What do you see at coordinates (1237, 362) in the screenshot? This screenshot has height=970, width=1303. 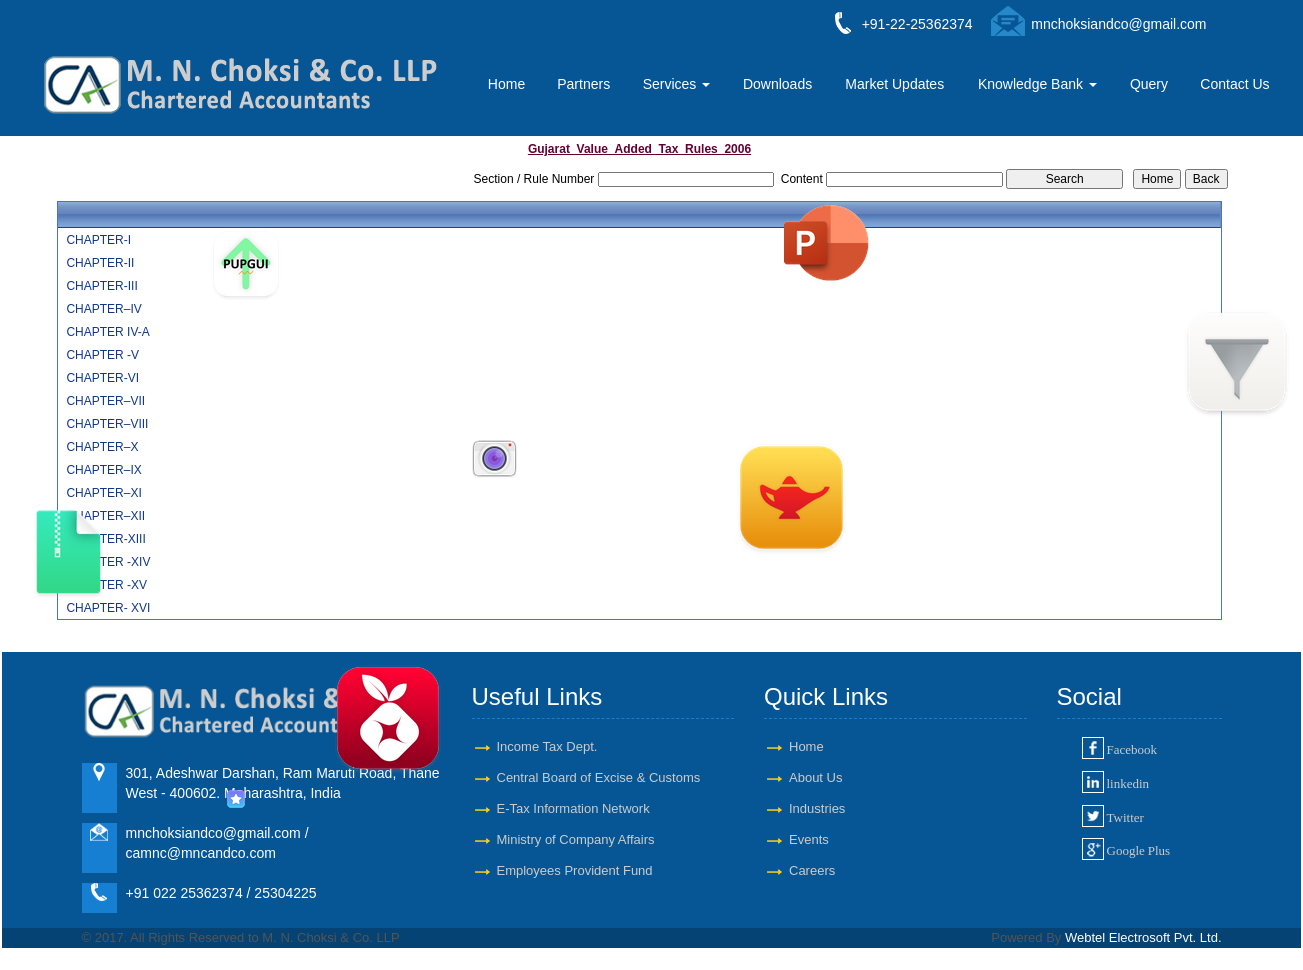 I see `open filter or sorting preferences` at bounding box center [1237, 362].